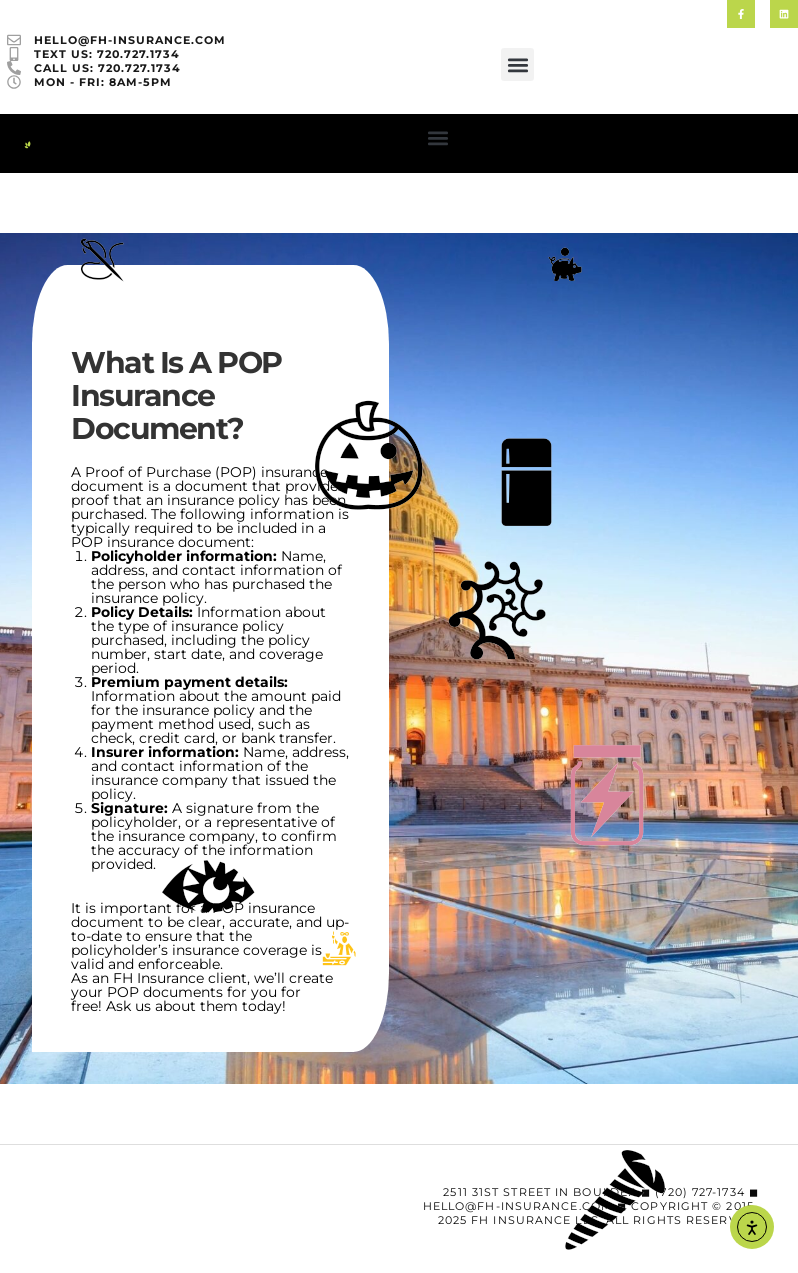 The width and height of the screenshot is (798, 1273). What do you see at coordinates (369, 455) in the screenshot?
I see `access halloween-themed content or events` at bounding box center [369, 455].